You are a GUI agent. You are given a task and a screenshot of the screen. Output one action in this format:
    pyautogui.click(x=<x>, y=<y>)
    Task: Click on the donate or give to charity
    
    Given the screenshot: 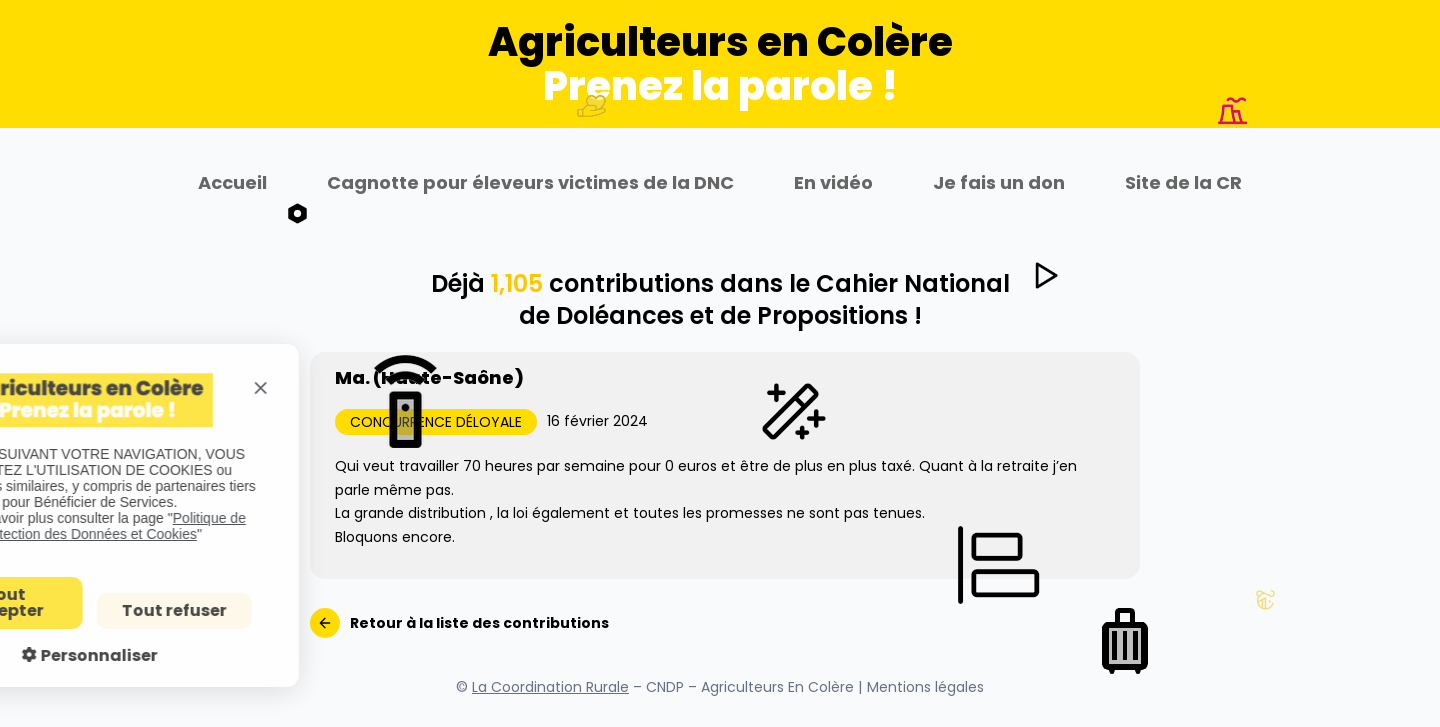 What is the action you would take?
    pyautogui.click(x=592, y=106)
    